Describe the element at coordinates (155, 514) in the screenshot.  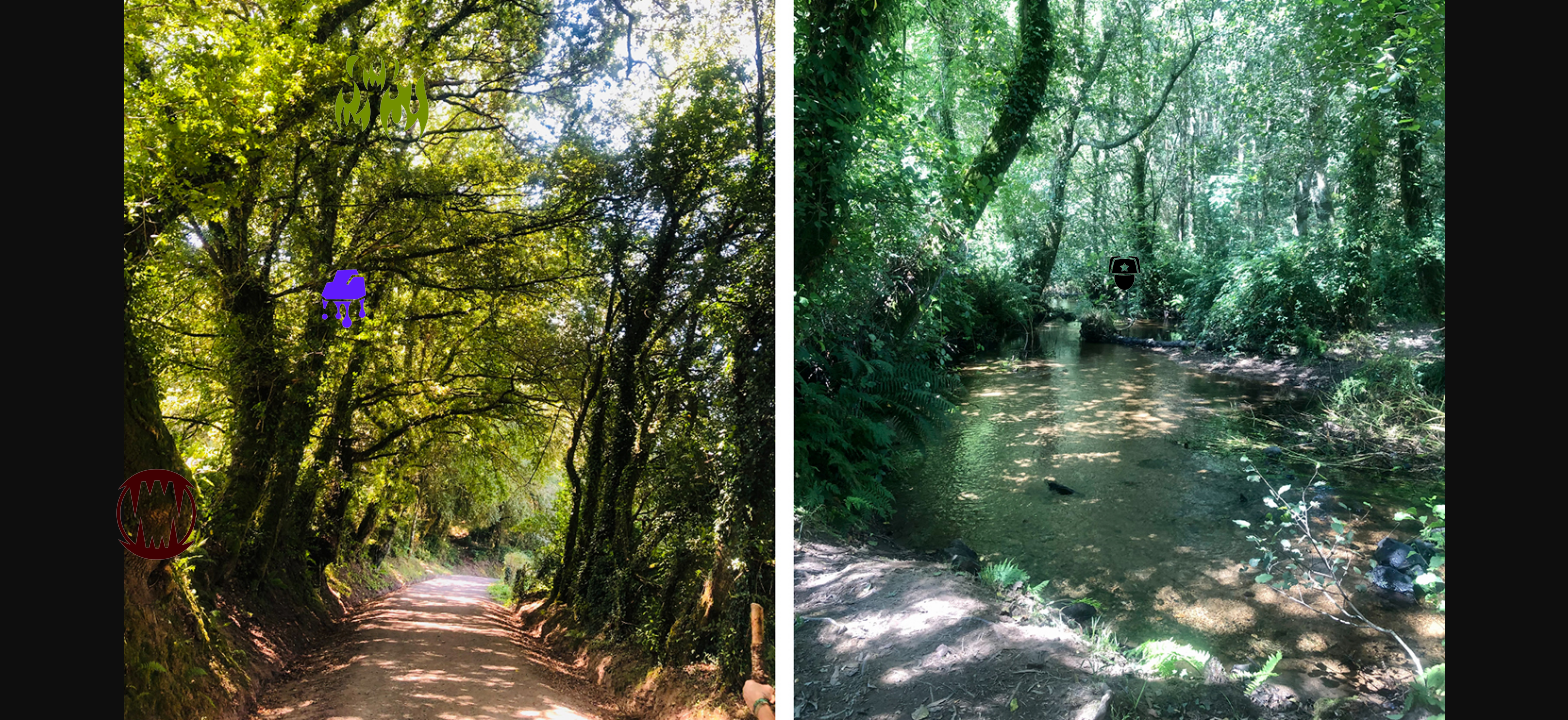
I see `indicates vampire or monster character class` at that location.